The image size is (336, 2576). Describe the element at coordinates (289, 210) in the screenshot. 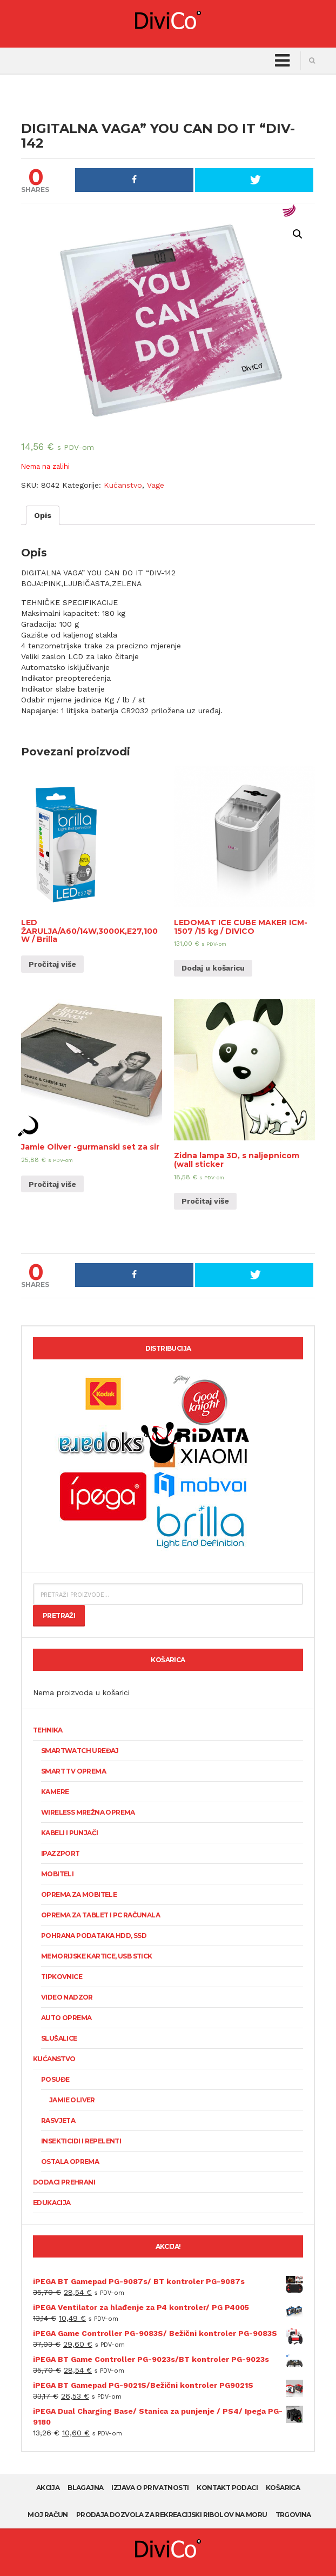

I see `banana item or fruit category in a game inventory` at that location.